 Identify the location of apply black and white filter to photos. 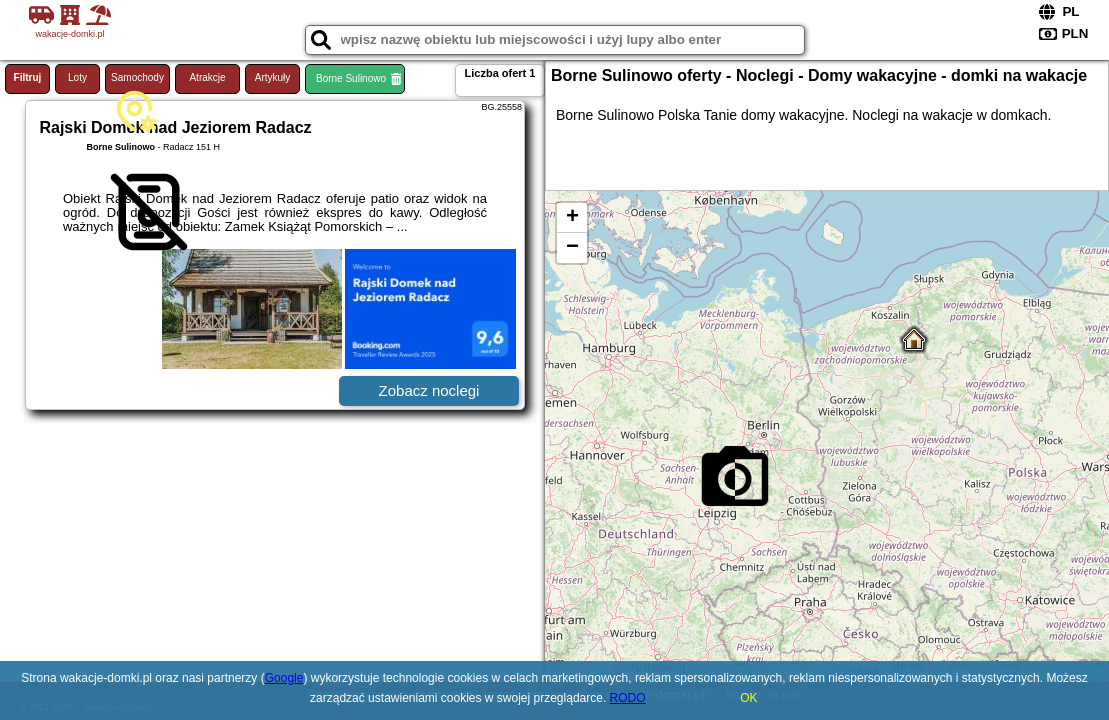
(735, 476).